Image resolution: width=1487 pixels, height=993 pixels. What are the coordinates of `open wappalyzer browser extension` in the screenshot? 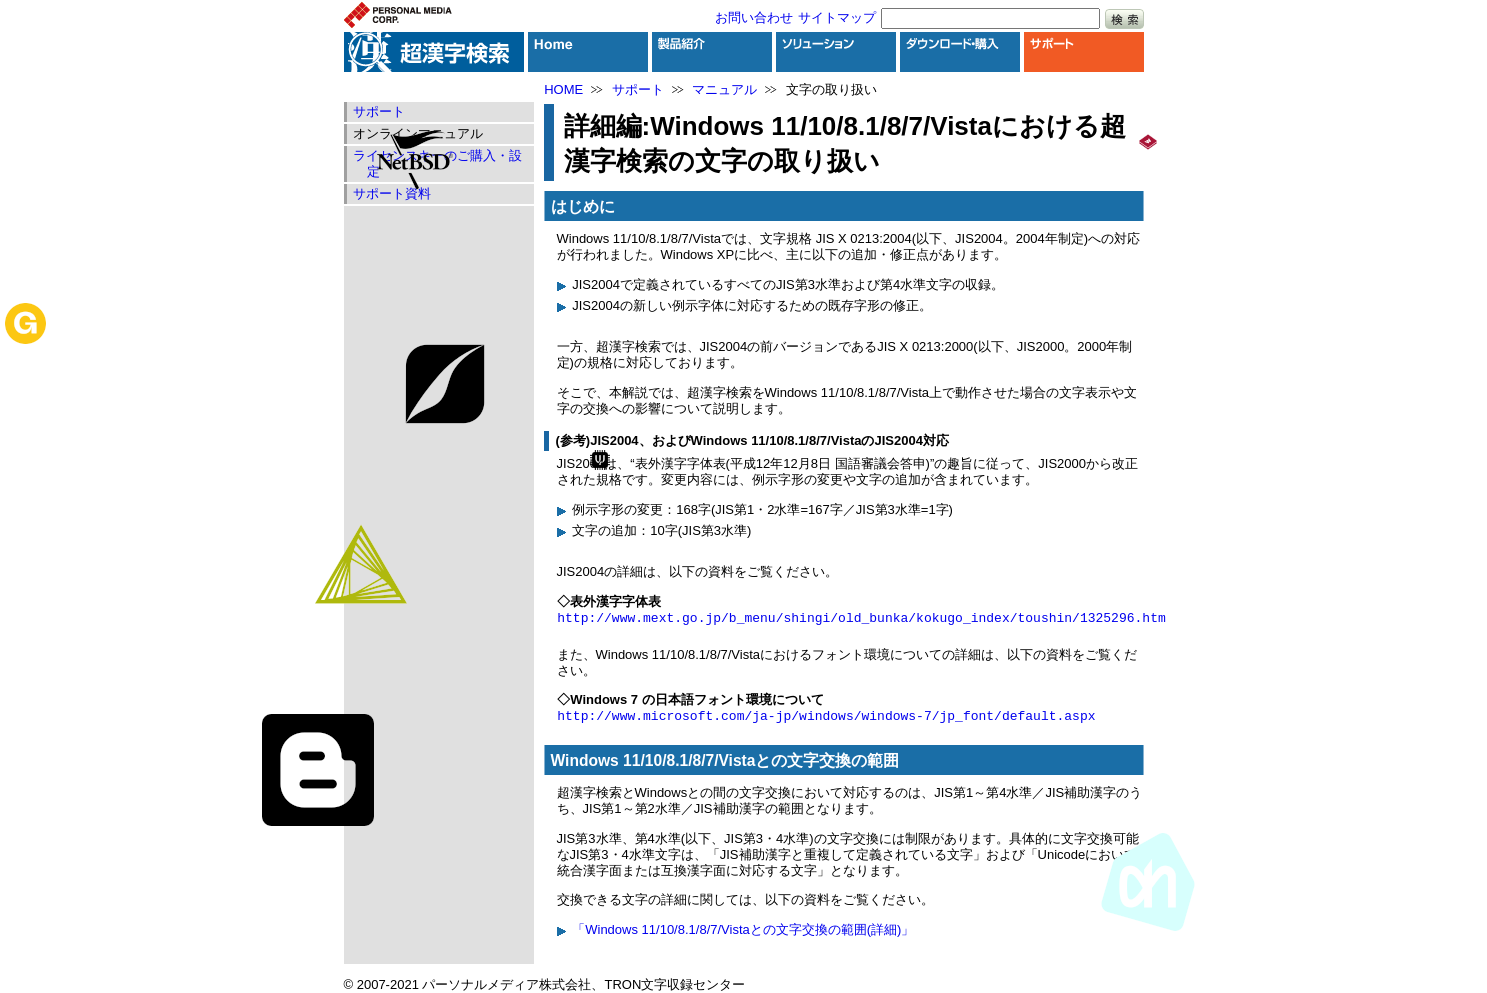 It's located at (1148, 142).